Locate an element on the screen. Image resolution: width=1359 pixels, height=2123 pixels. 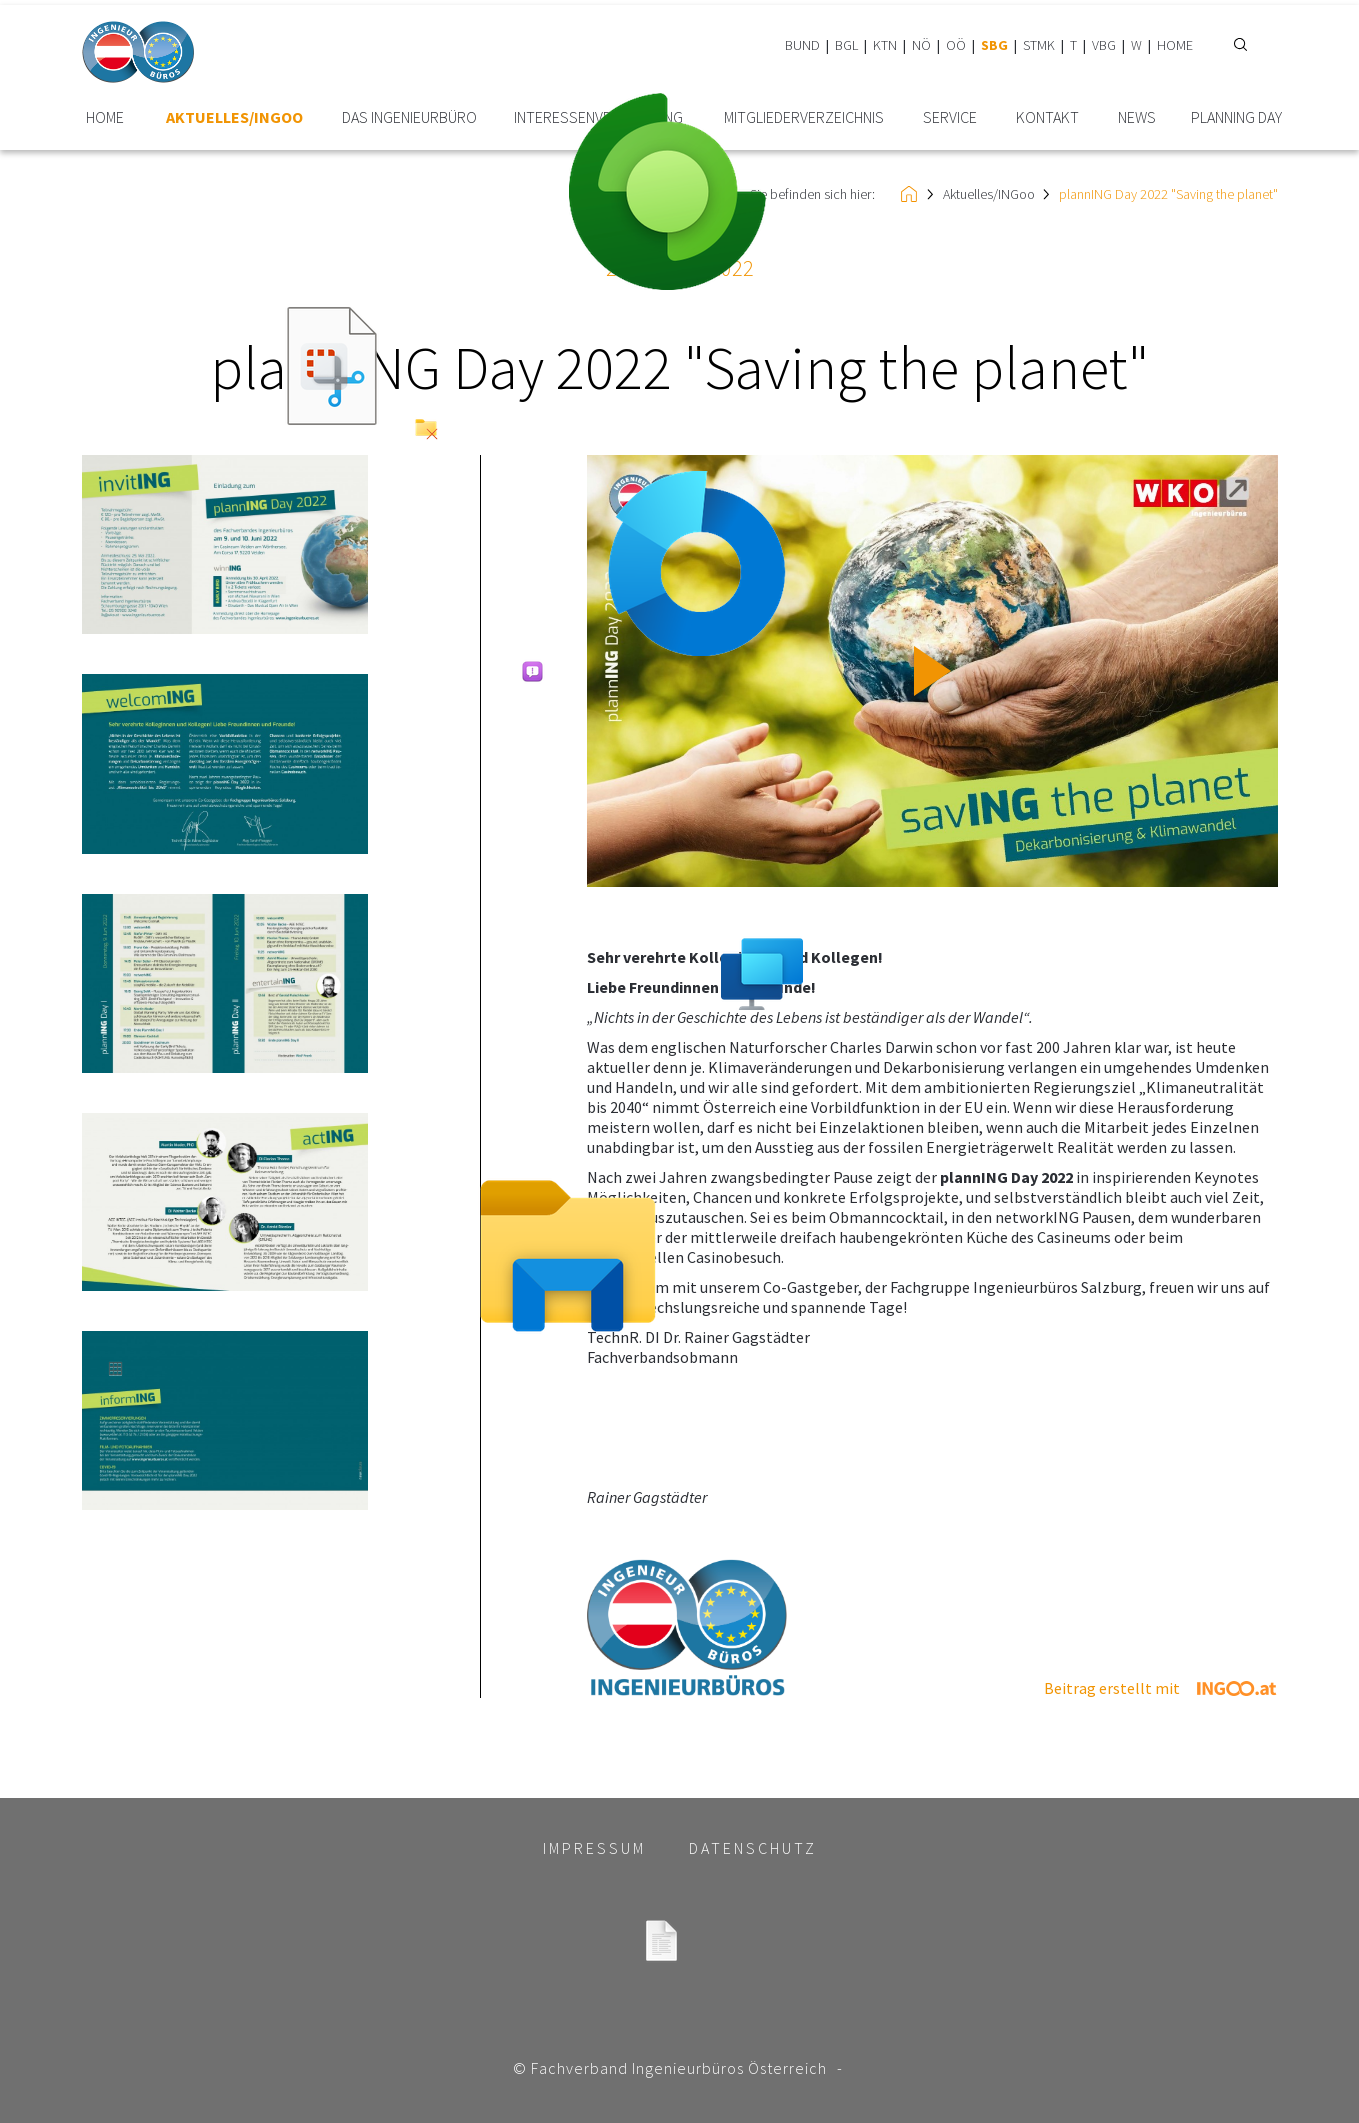
open the pricing app is located at coordinates (696, 563).